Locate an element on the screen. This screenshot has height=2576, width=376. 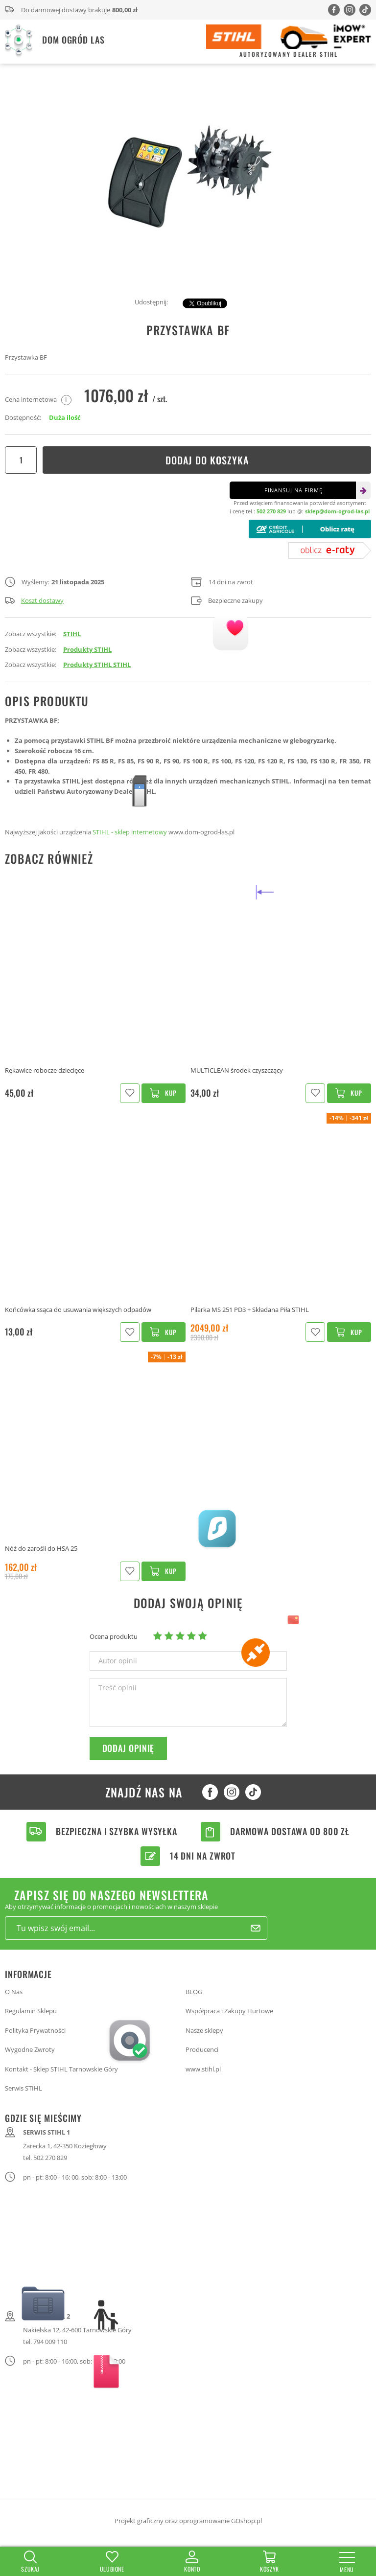
optical drive verified and working correctly is located at coordinates (130, 2041).